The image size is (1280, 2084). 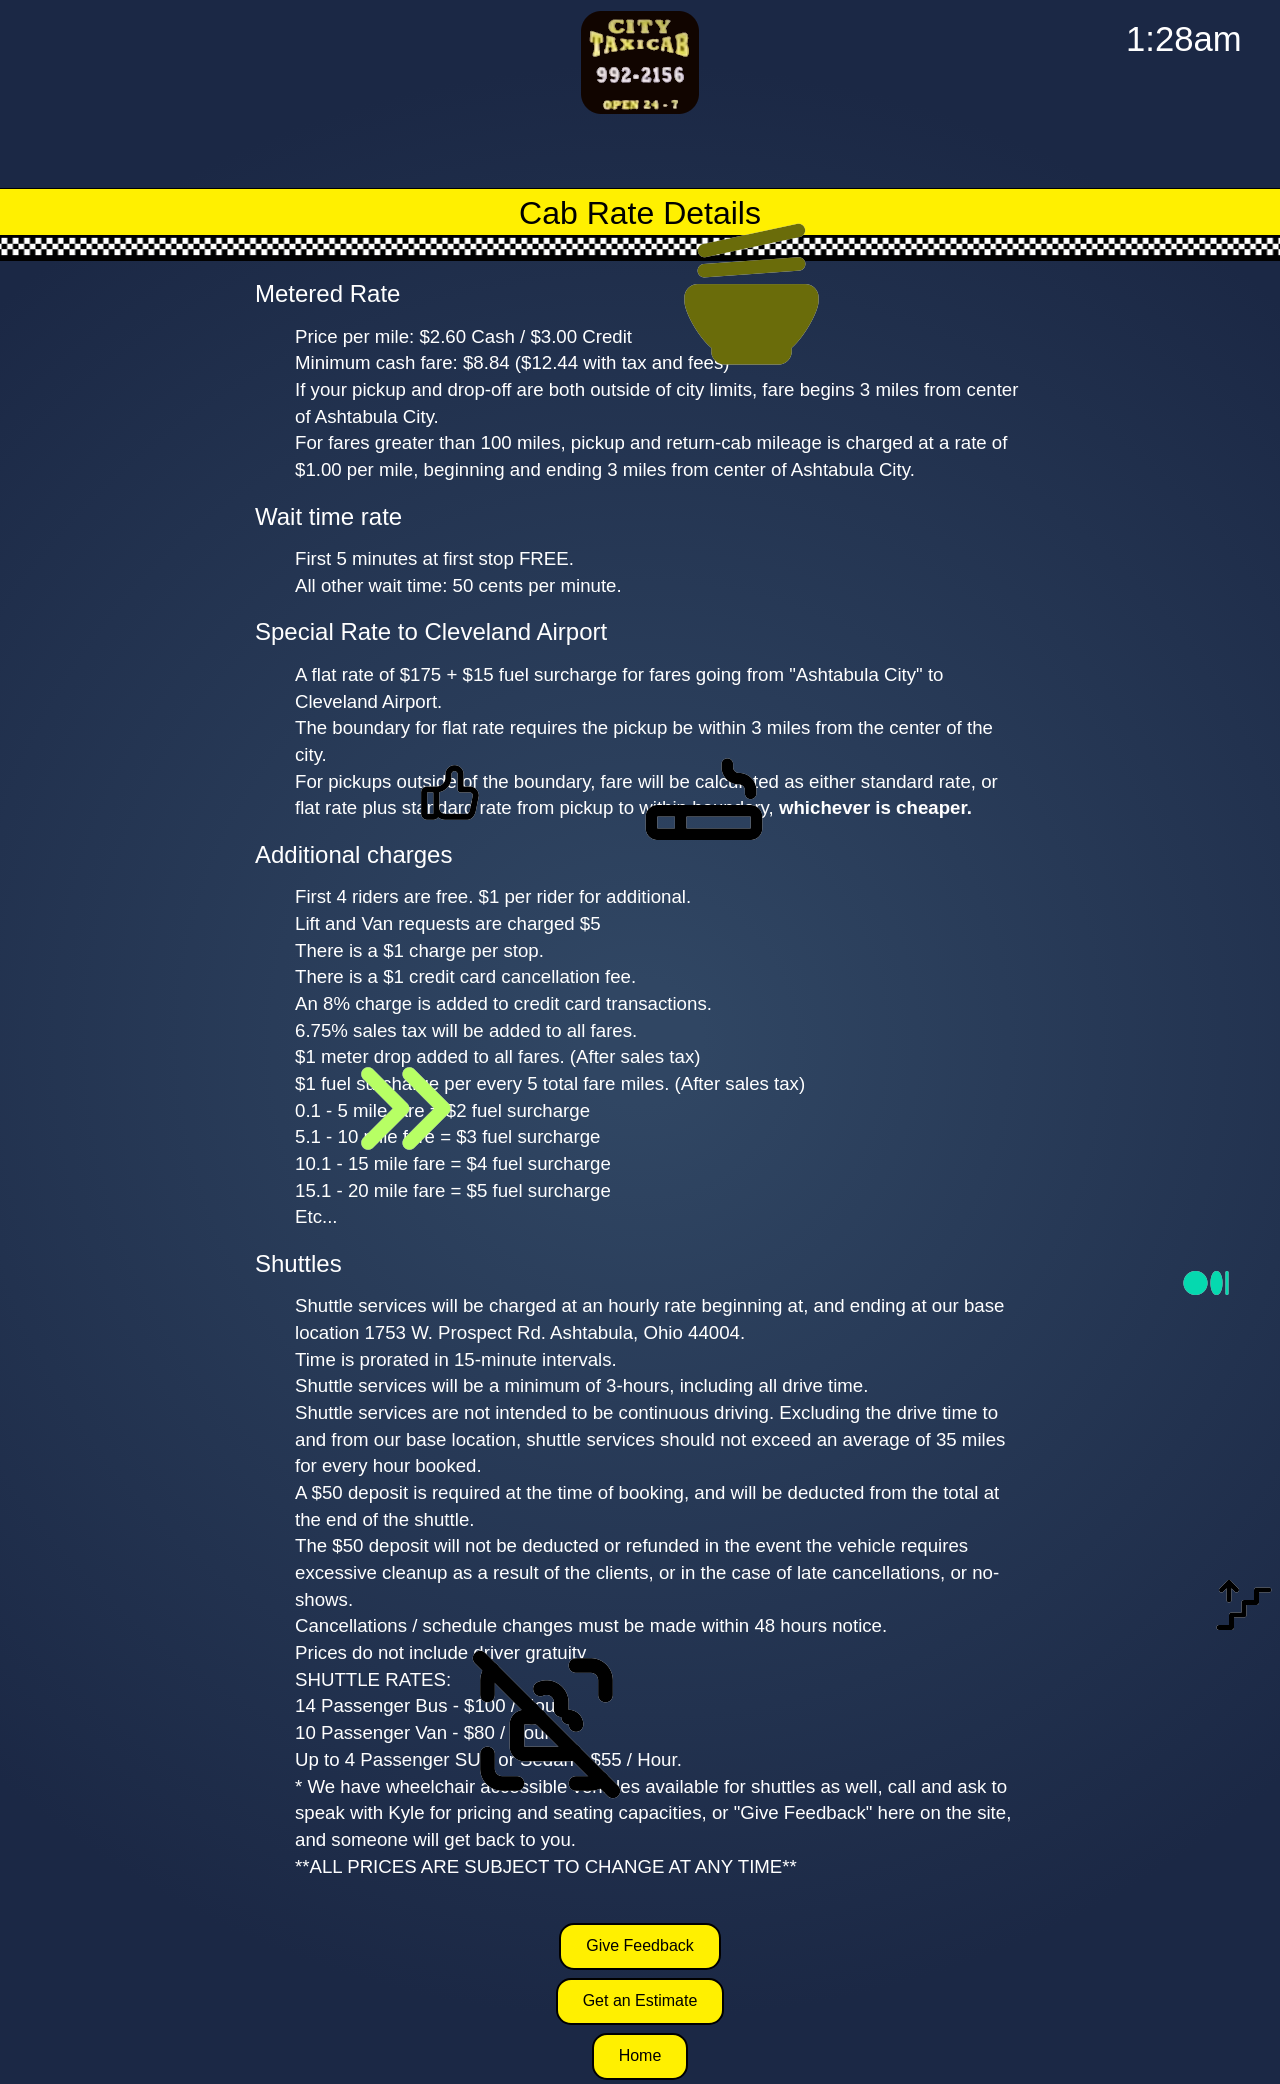 I want to click on access control disabled, so click(x=546, y=1724).